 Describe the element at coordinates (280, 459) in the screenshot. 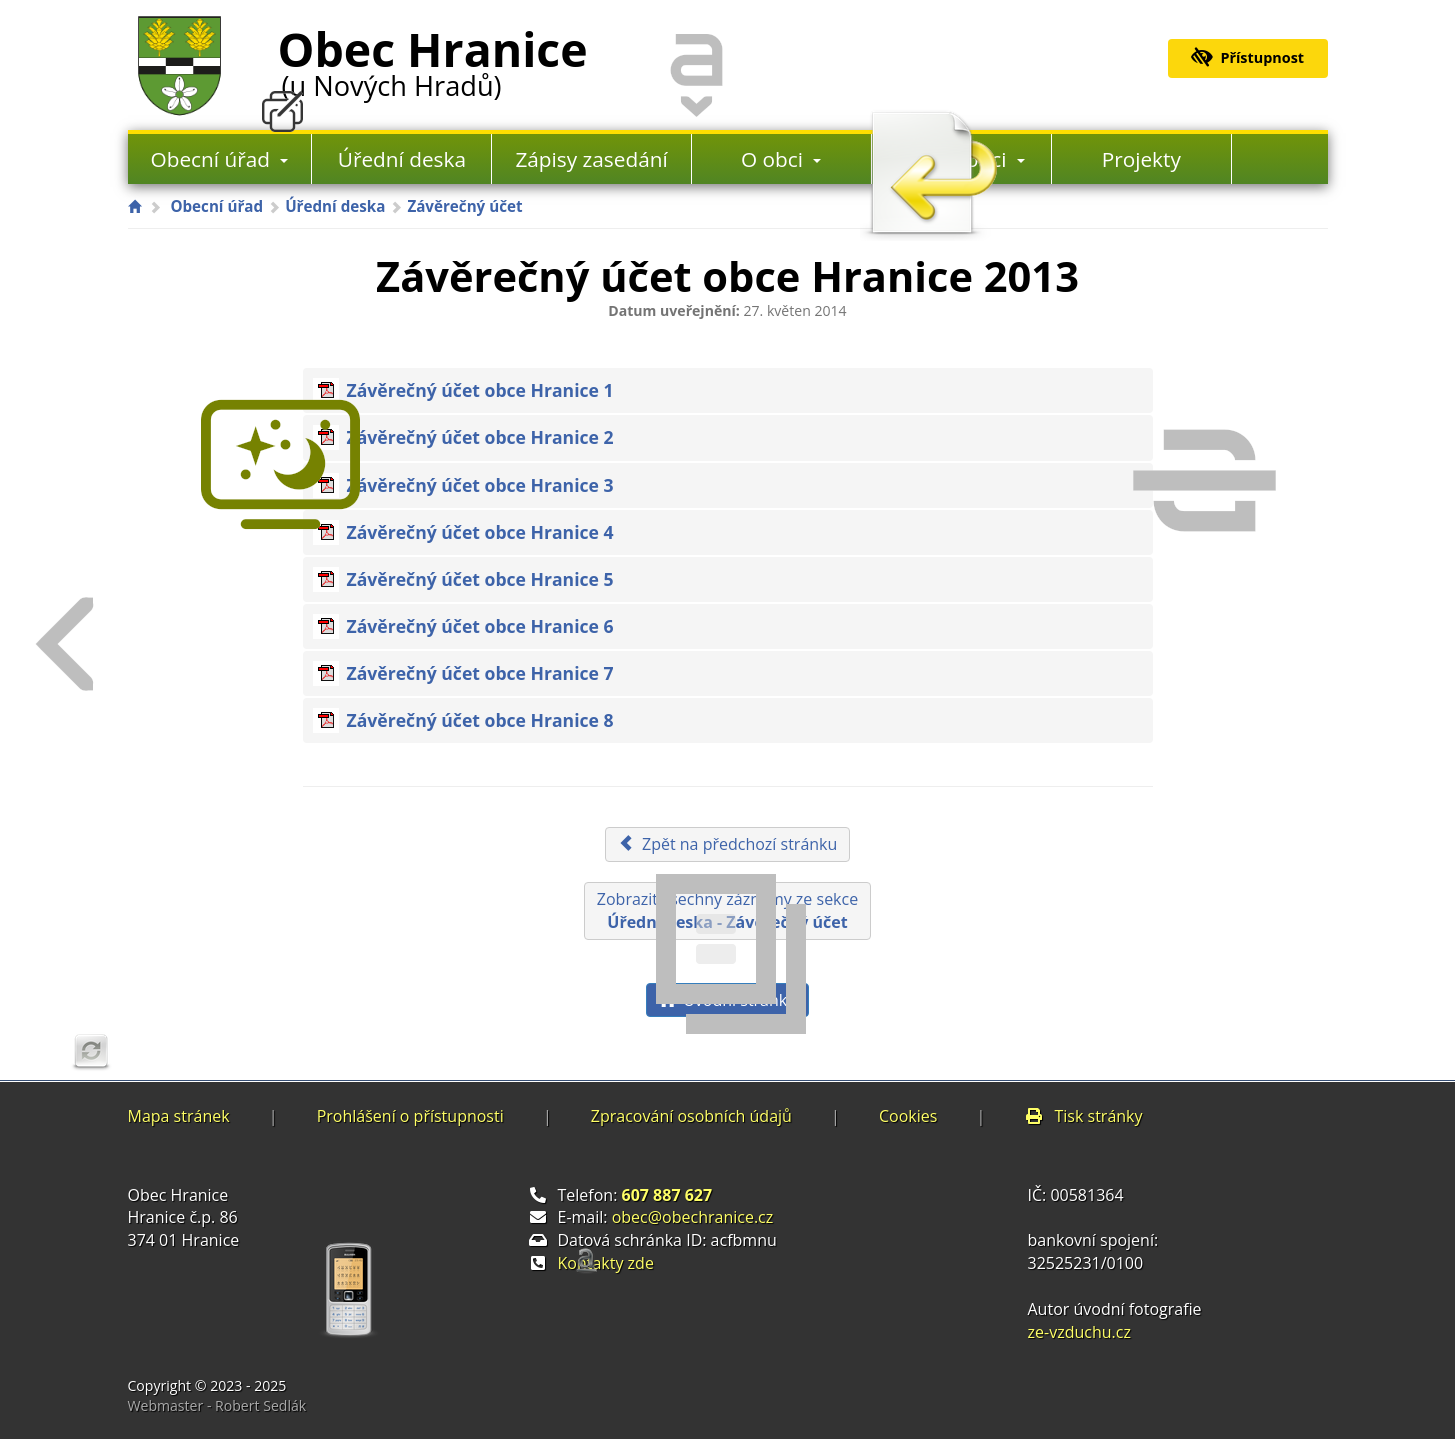

I see `access screensaver settings` at that location.